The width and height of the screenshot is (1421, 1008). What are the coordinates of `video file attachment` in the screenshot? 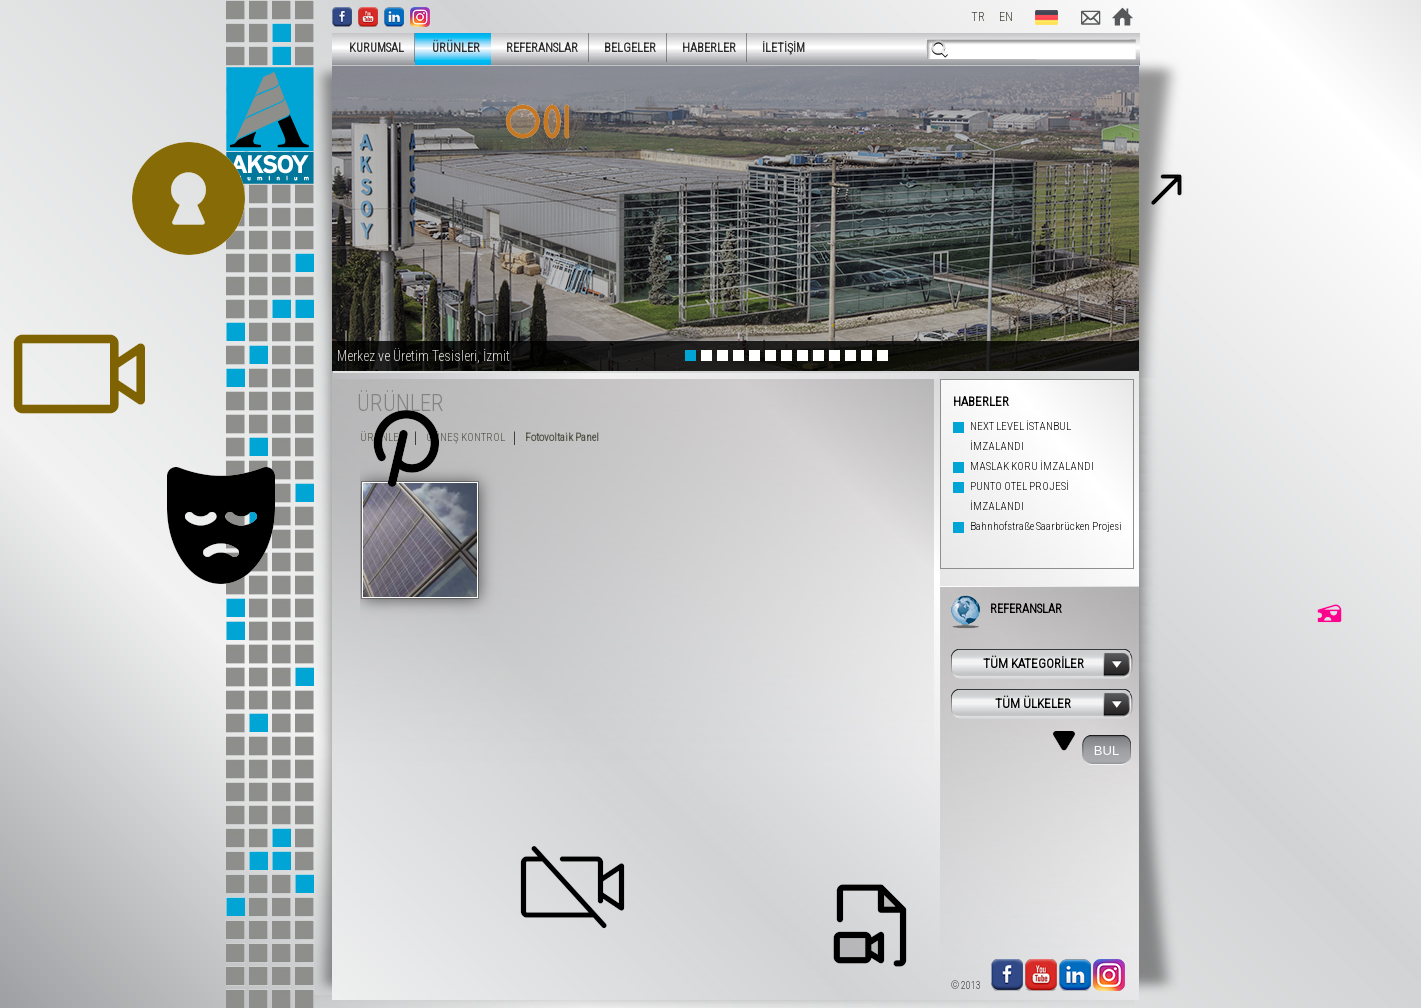 It's located at (871, 925).